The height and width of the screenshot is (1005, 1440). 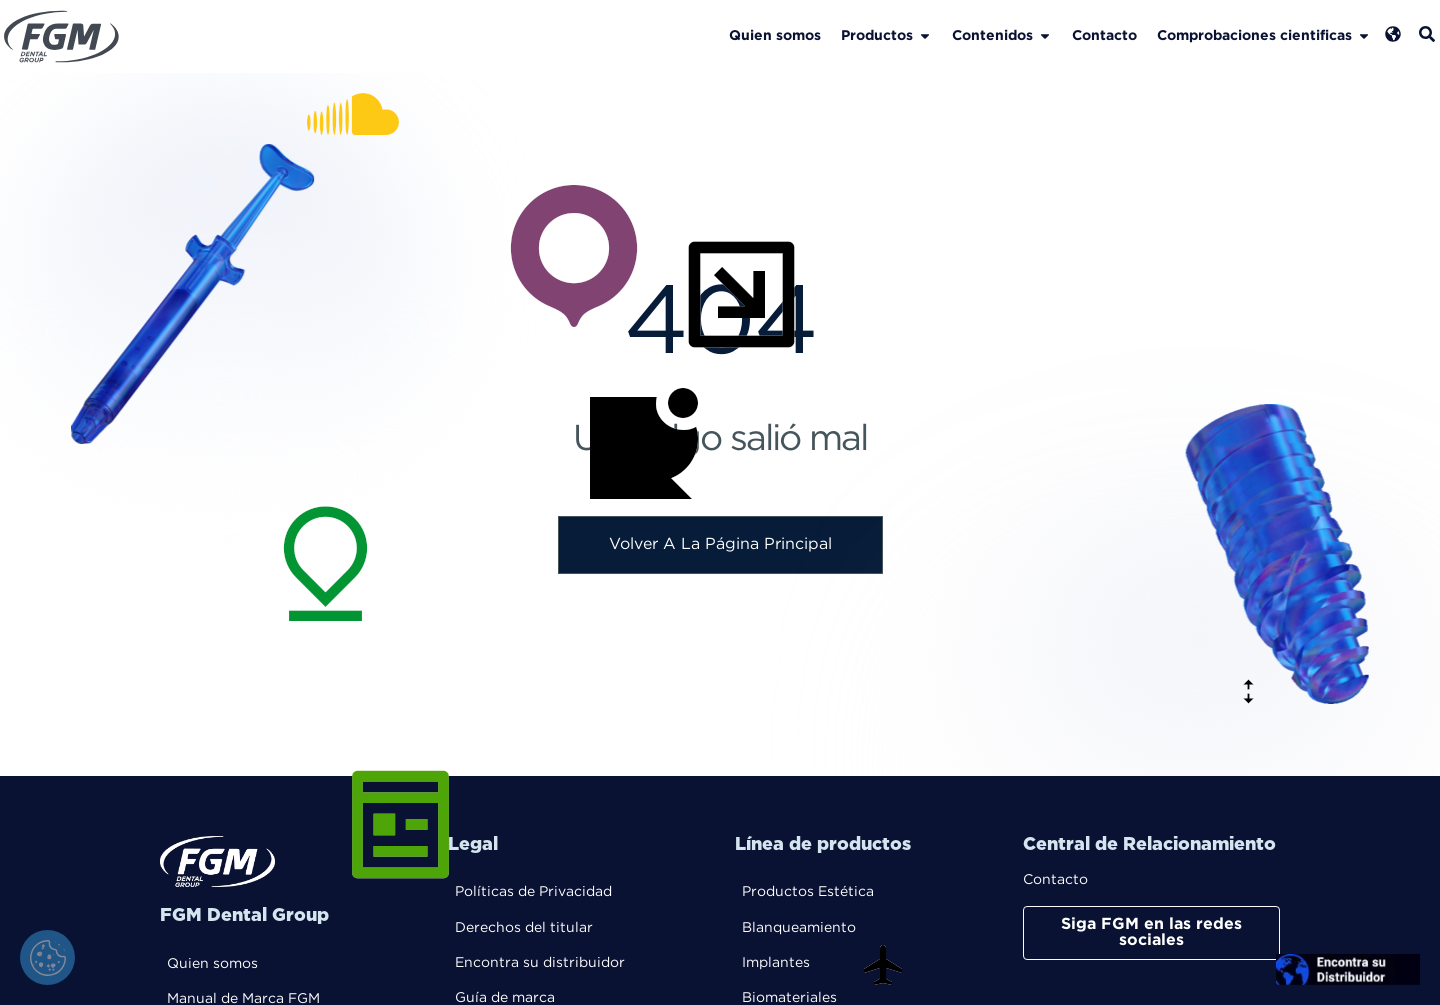 What do you see at coordinates (644, 445) in the screenshot?
I see `remixicon logo` at bounding box center [644, 445].